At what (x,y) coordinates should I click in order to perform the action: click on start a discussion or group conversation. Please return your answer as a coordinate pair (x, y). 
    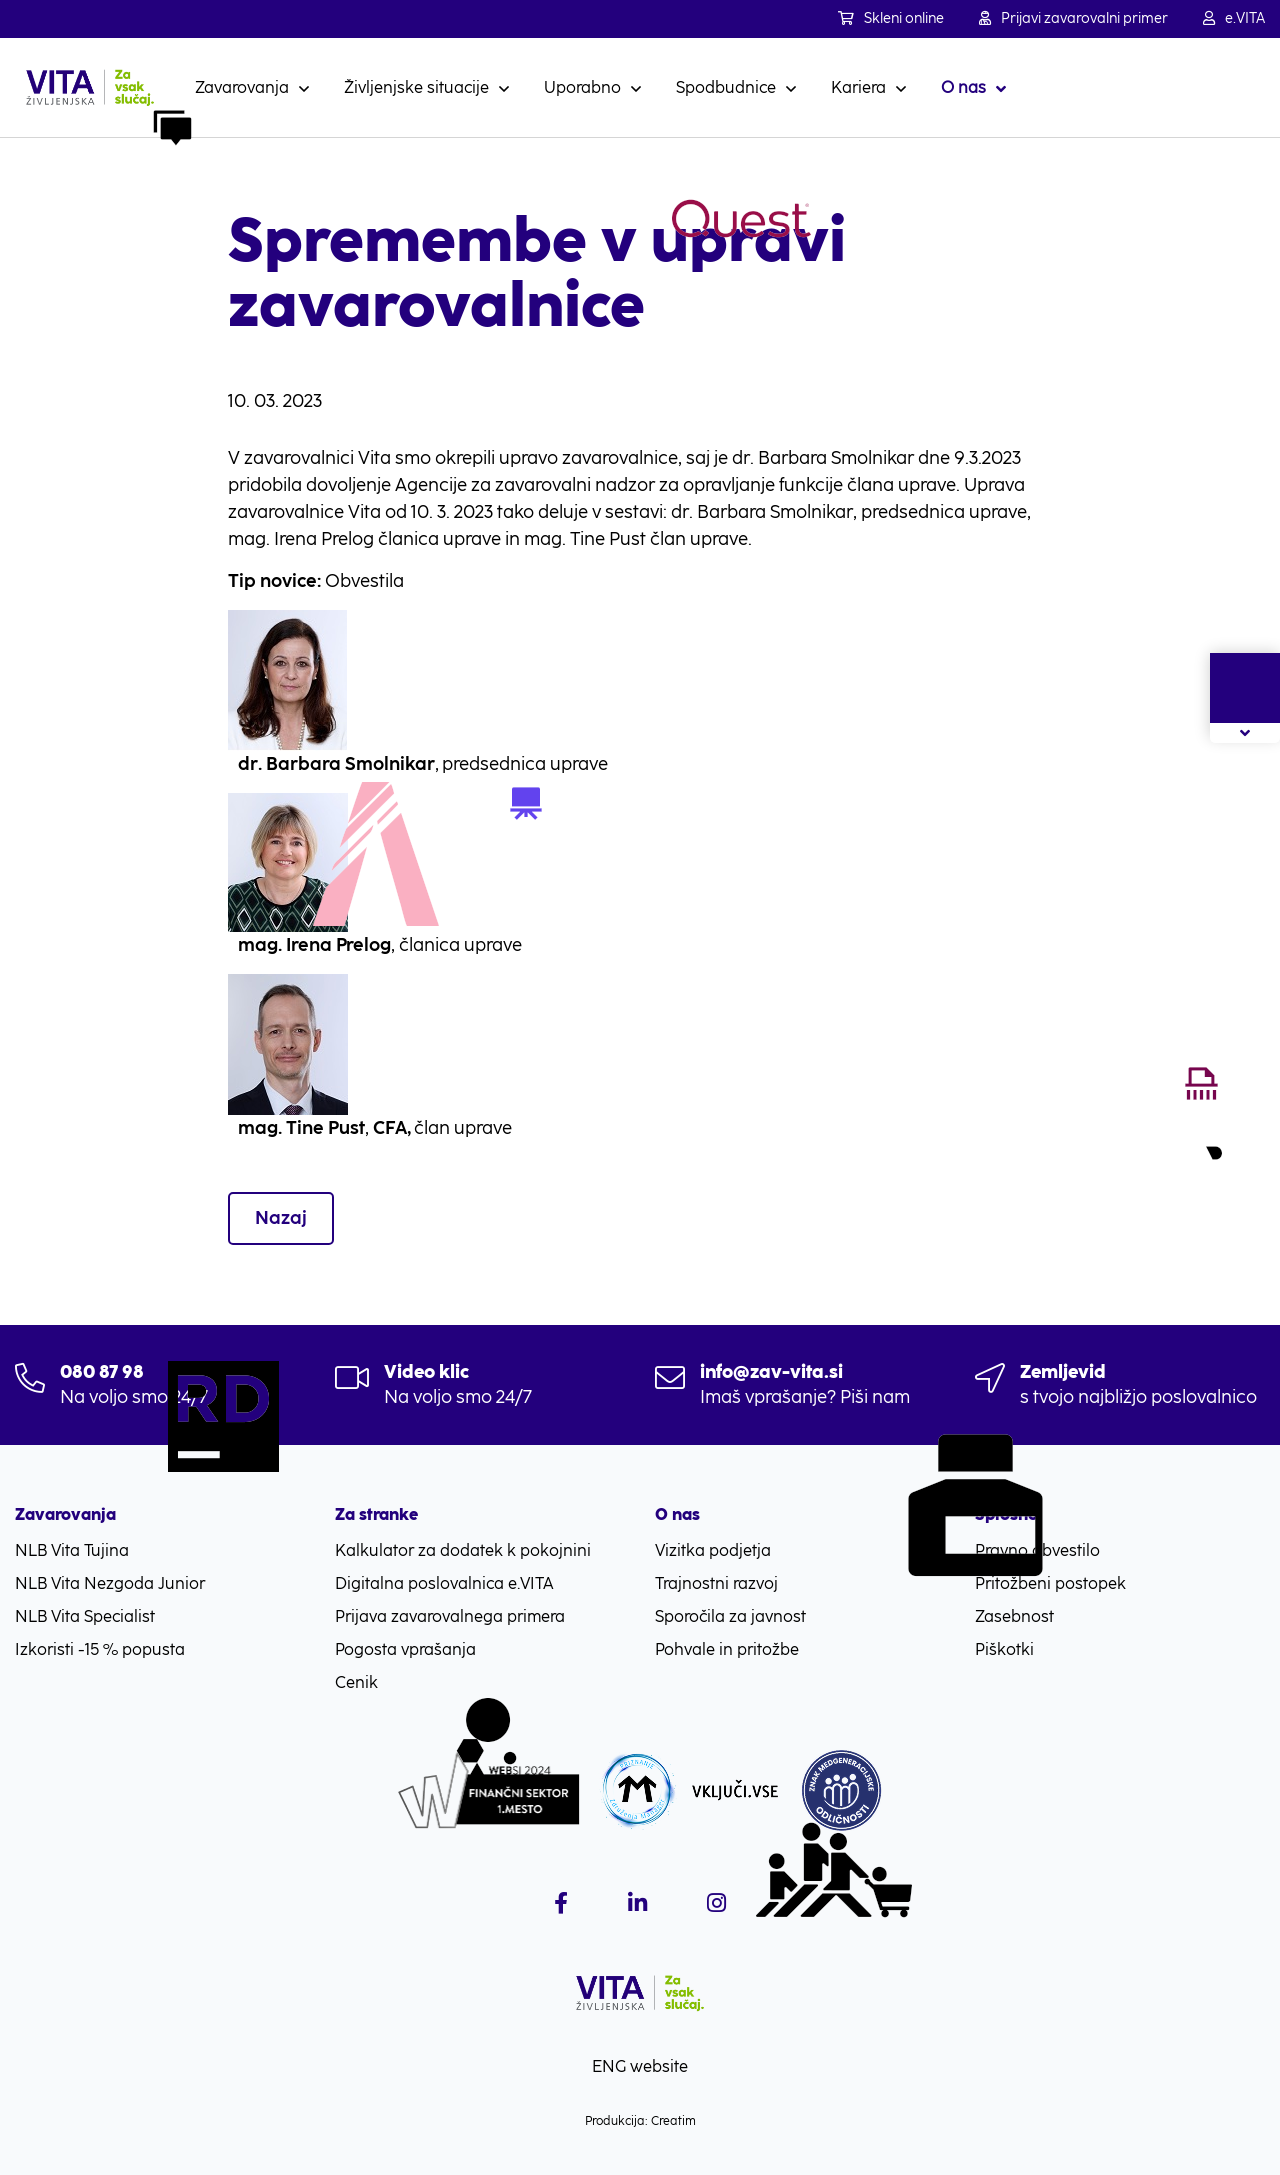
    Looking at the image, I should click on (172, 127).